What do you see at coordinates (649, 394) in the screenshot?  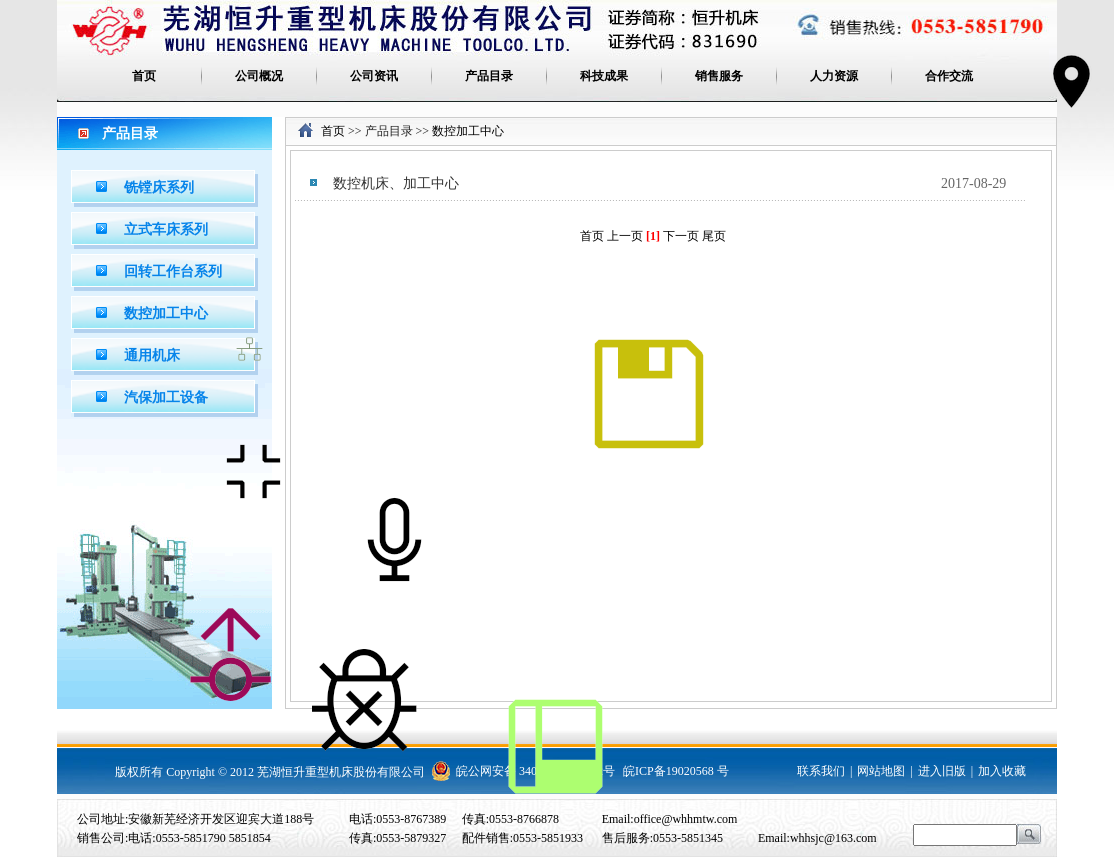 I see `save current file or document` at bounding box center [649, 394].